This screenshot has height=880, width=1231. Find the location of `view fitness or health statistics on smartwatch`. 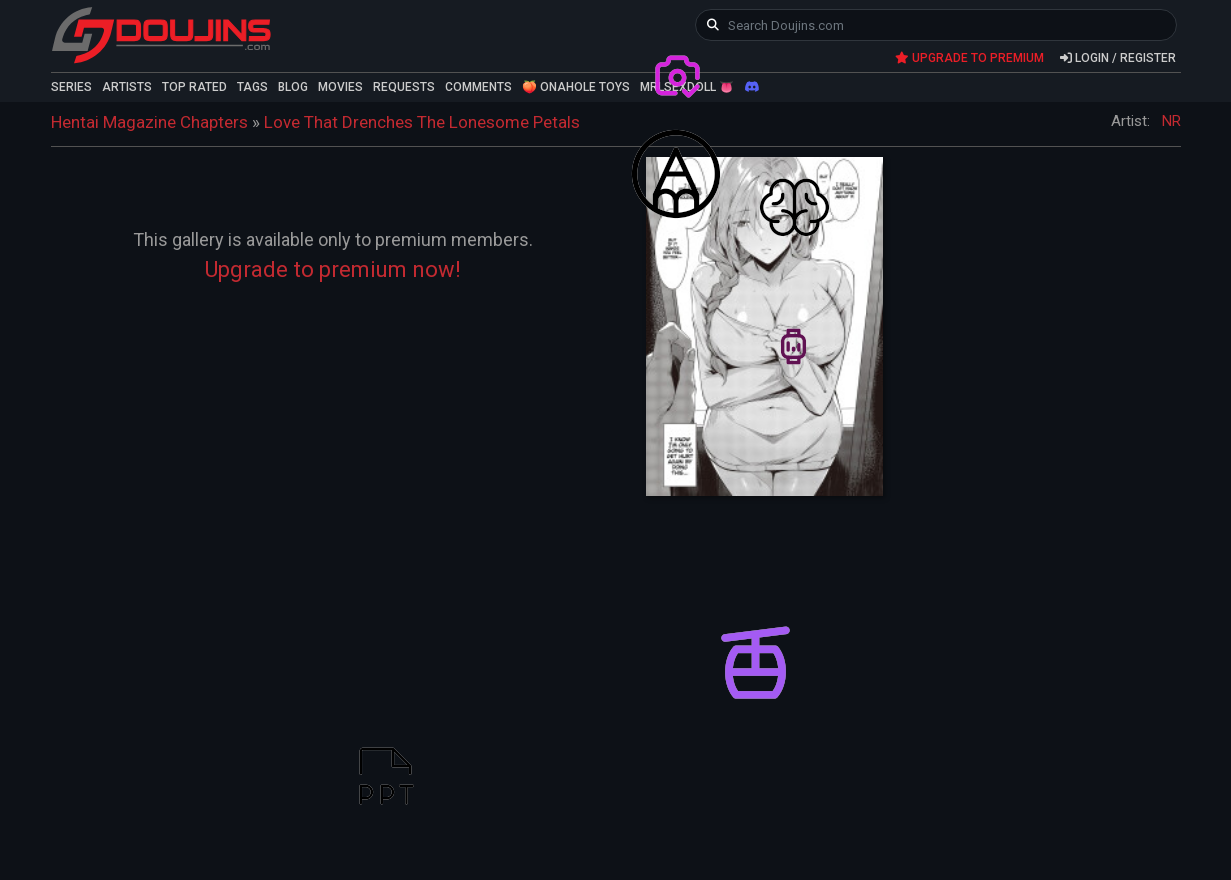

view fitness or health statistics on smartwatch is located at coordinates (793, 346).